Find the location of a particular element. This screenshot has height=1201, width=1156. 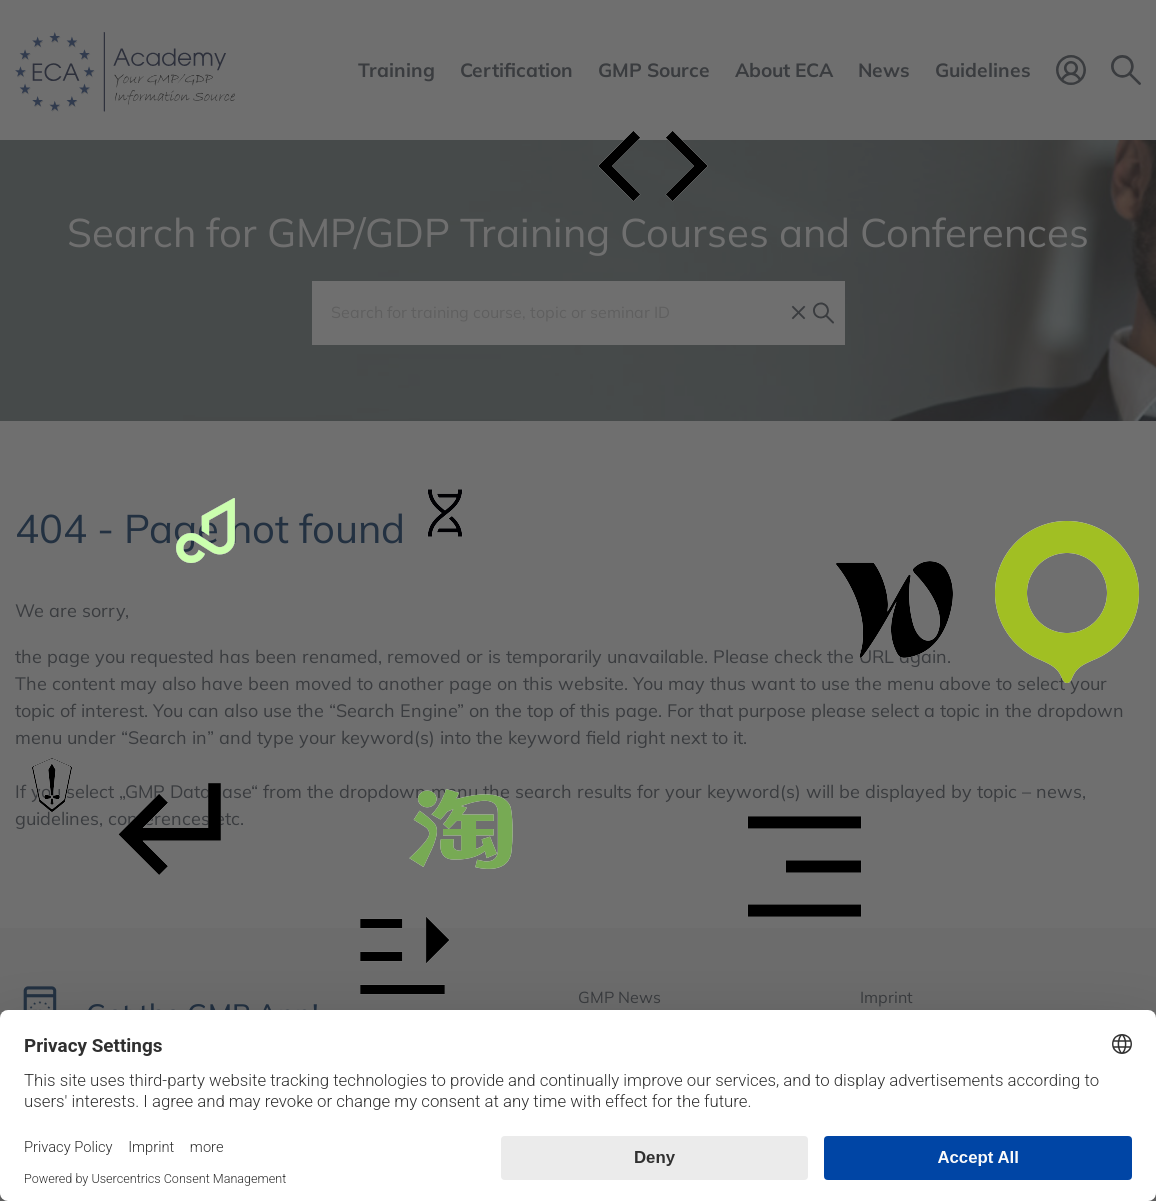

open OsmAnd navigation app is located at coordinates (1067, 602).